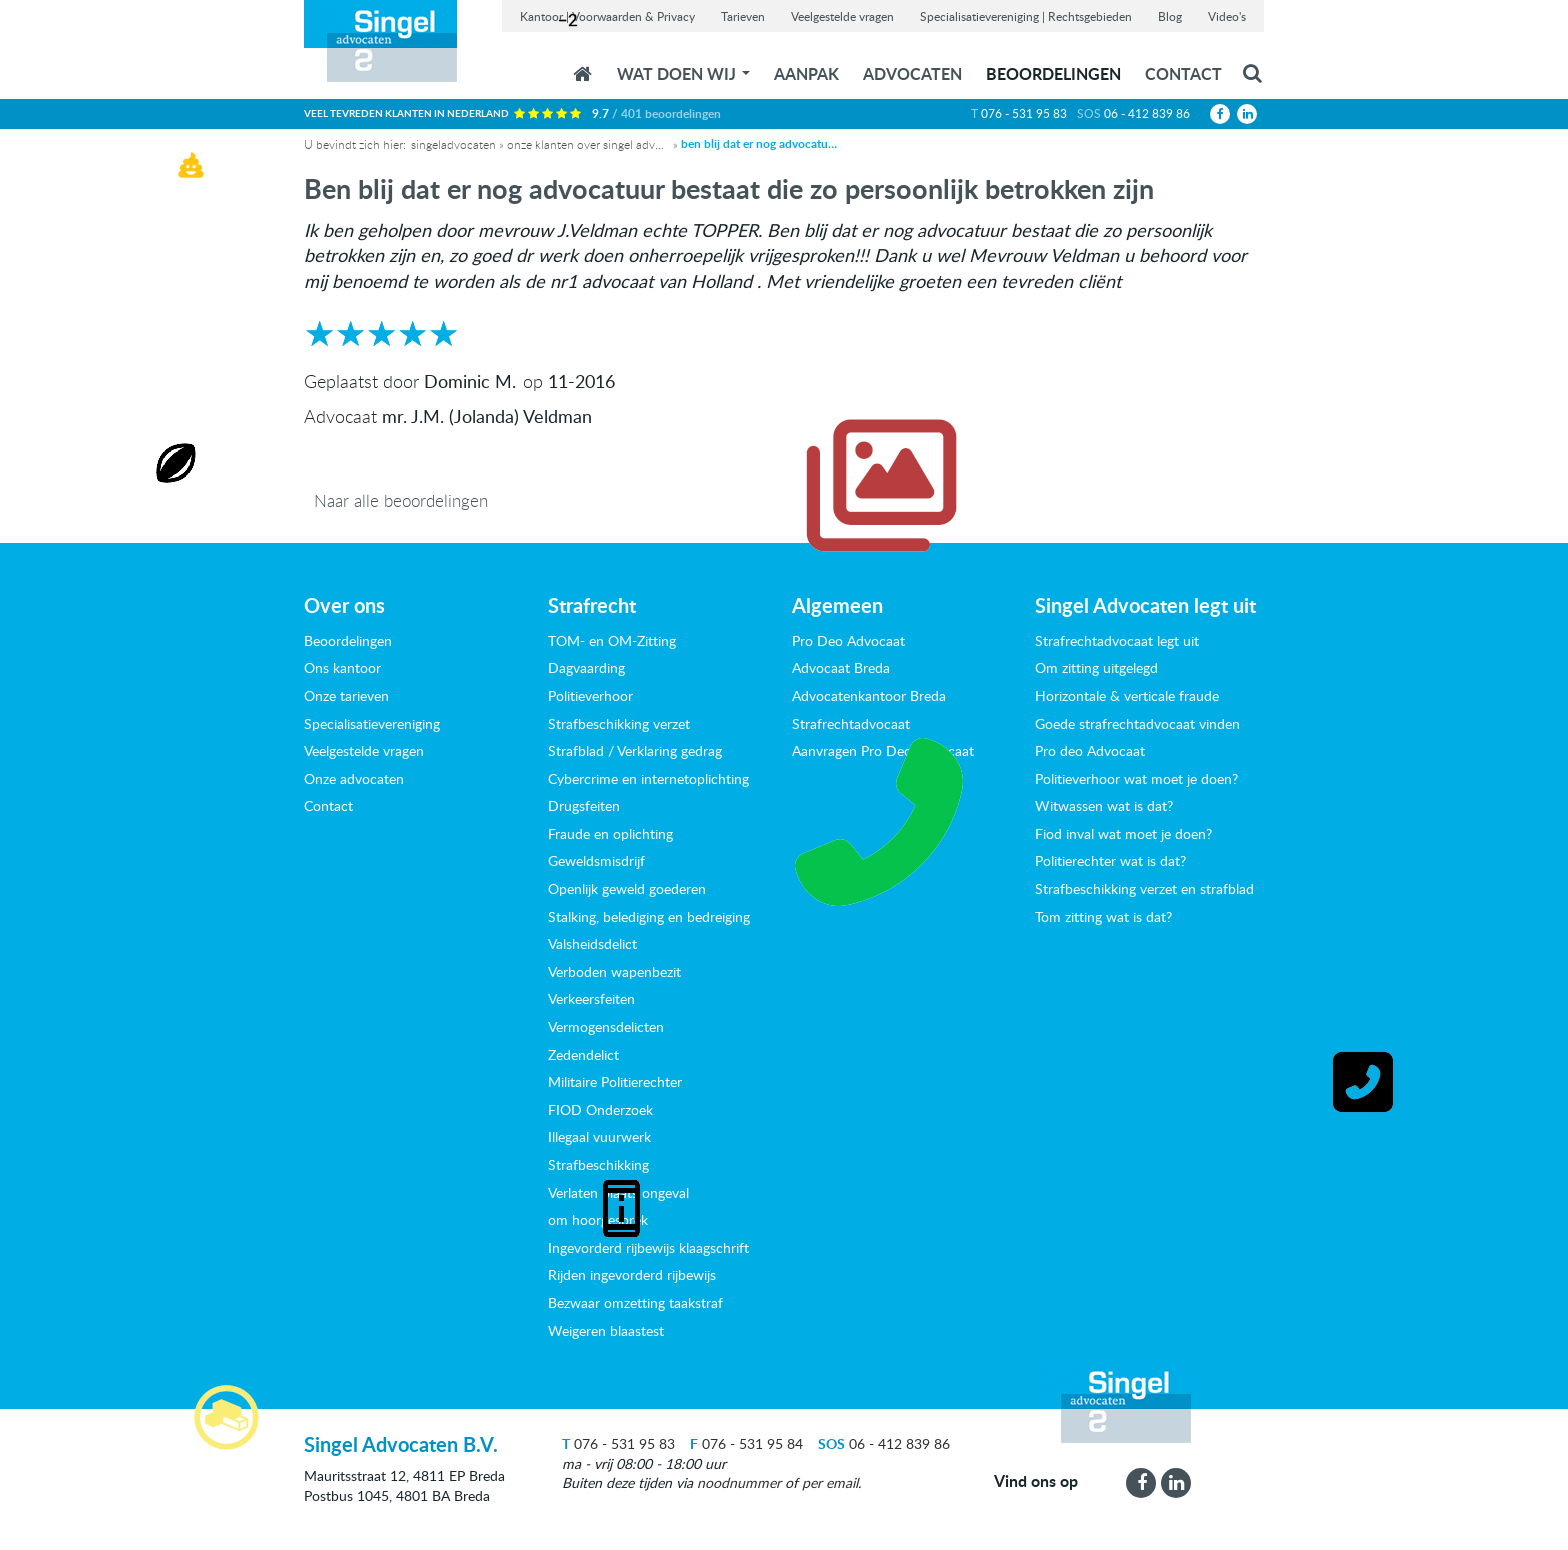 This screenshot has width=1568, height=1550. Describe the element at coordinates (886, 481) in the screenshot. I see `view photo gallery` at that location.